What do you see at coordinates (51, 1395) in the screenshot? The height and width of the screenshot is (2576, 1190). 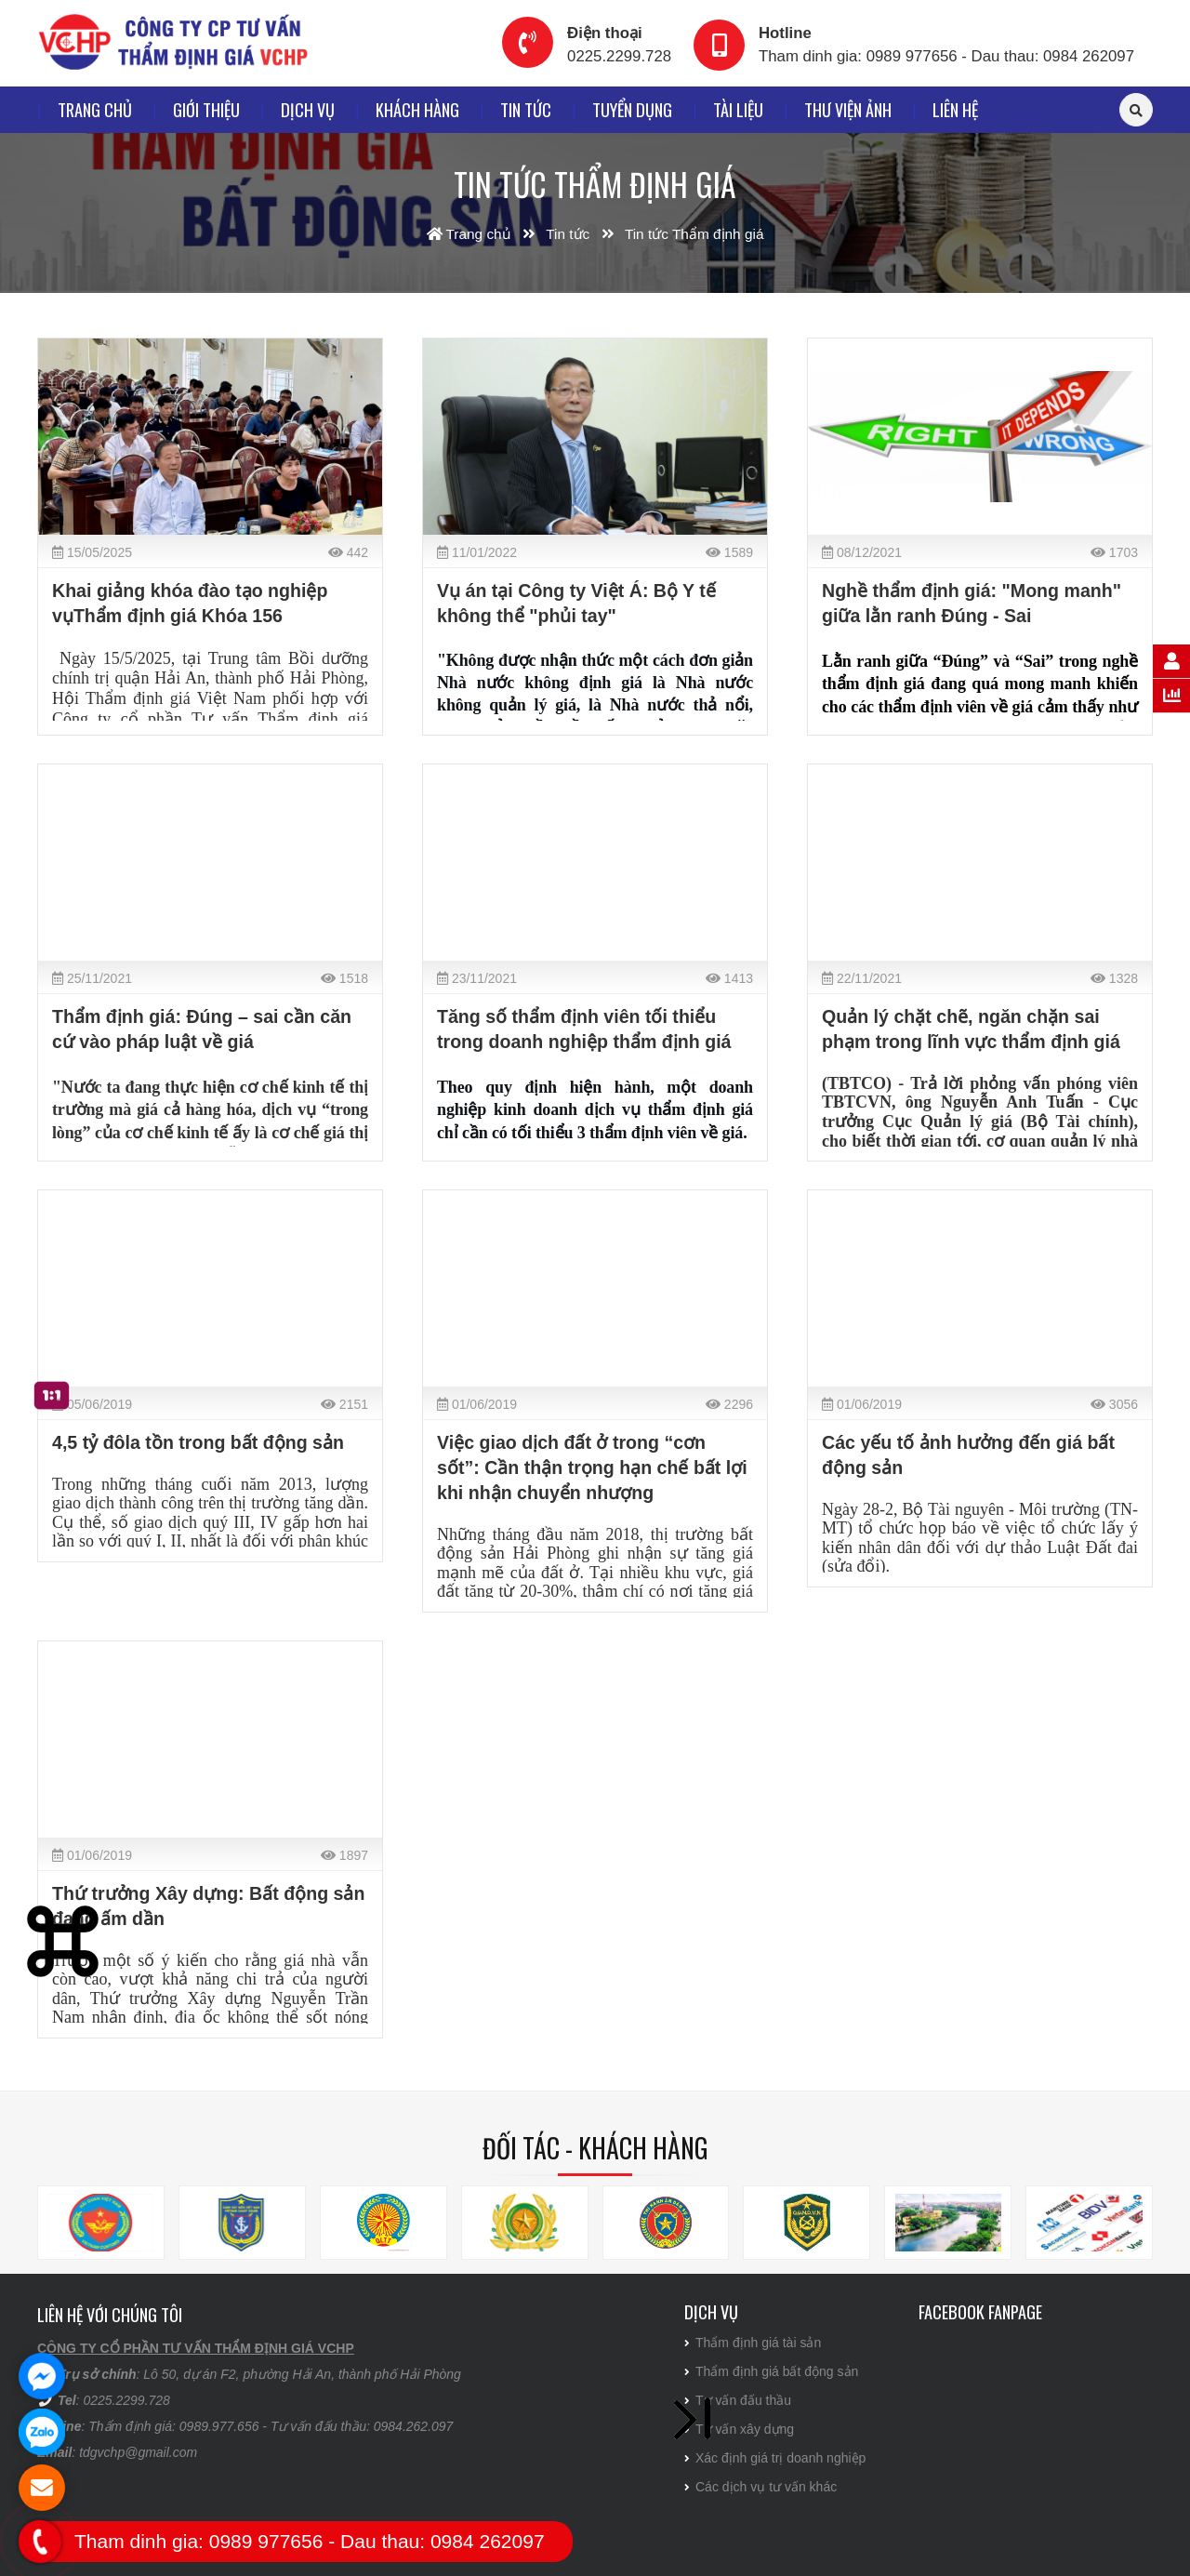 I see `indicates a one-to-one relationship in a database or data model` at bounding box center [51, 1395].